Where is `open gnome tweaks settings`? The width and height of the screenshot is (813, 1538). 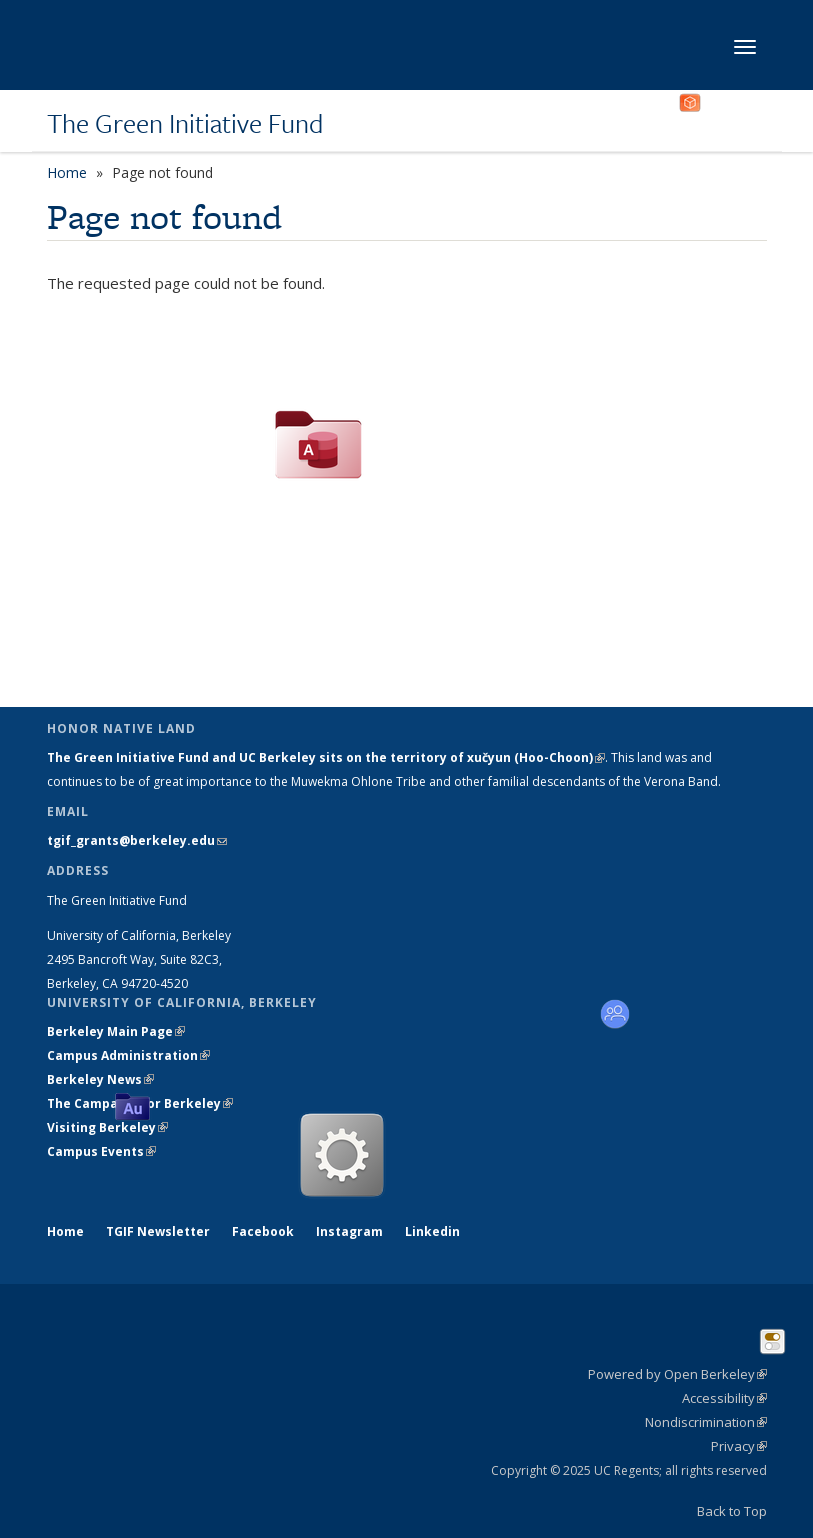 open gnome tweaks settings is located at coordinates (772, 1341).